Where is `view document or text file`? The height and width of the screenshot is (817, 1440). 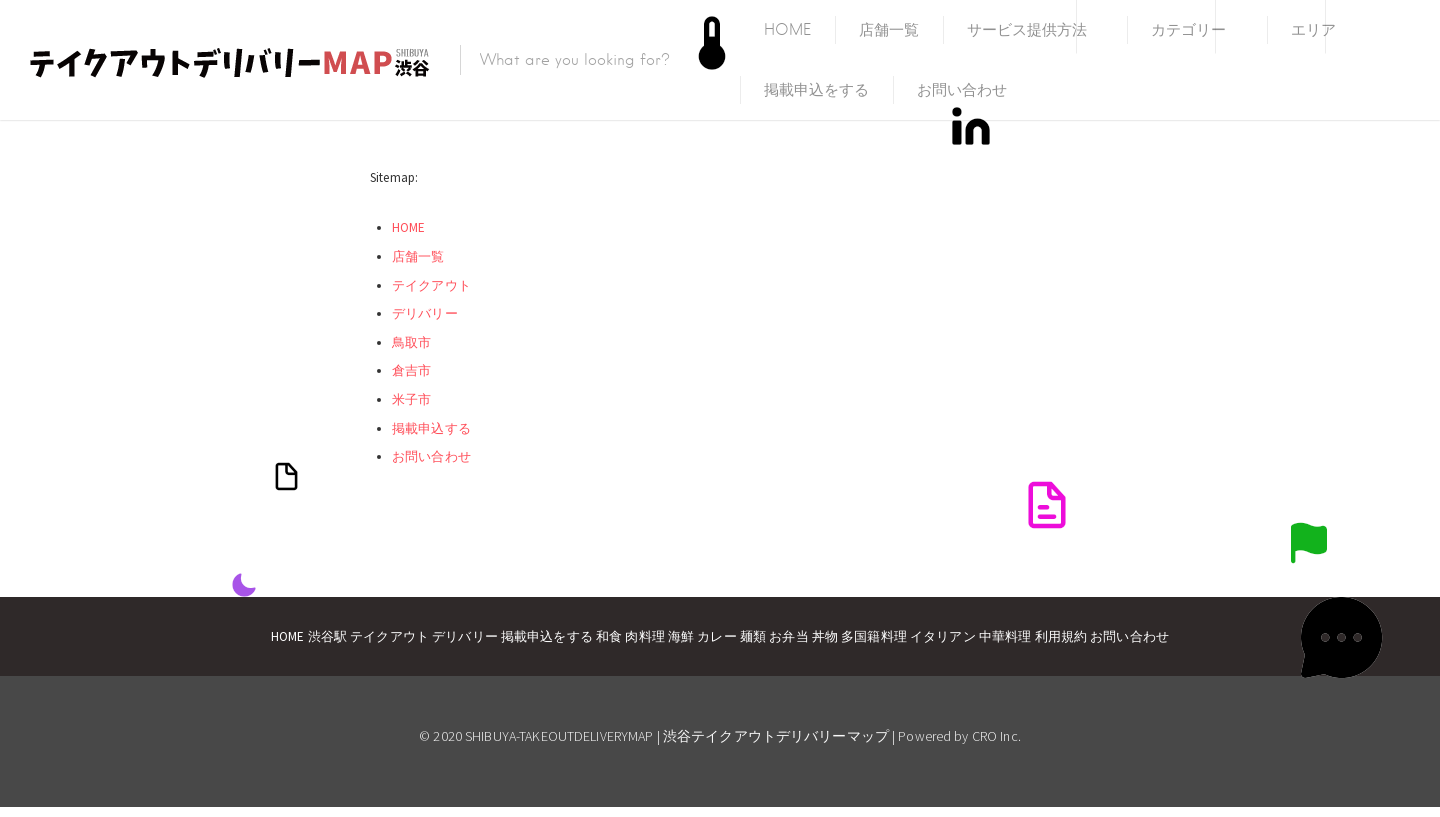
view document or text file is located at coordinates (1047, 505).